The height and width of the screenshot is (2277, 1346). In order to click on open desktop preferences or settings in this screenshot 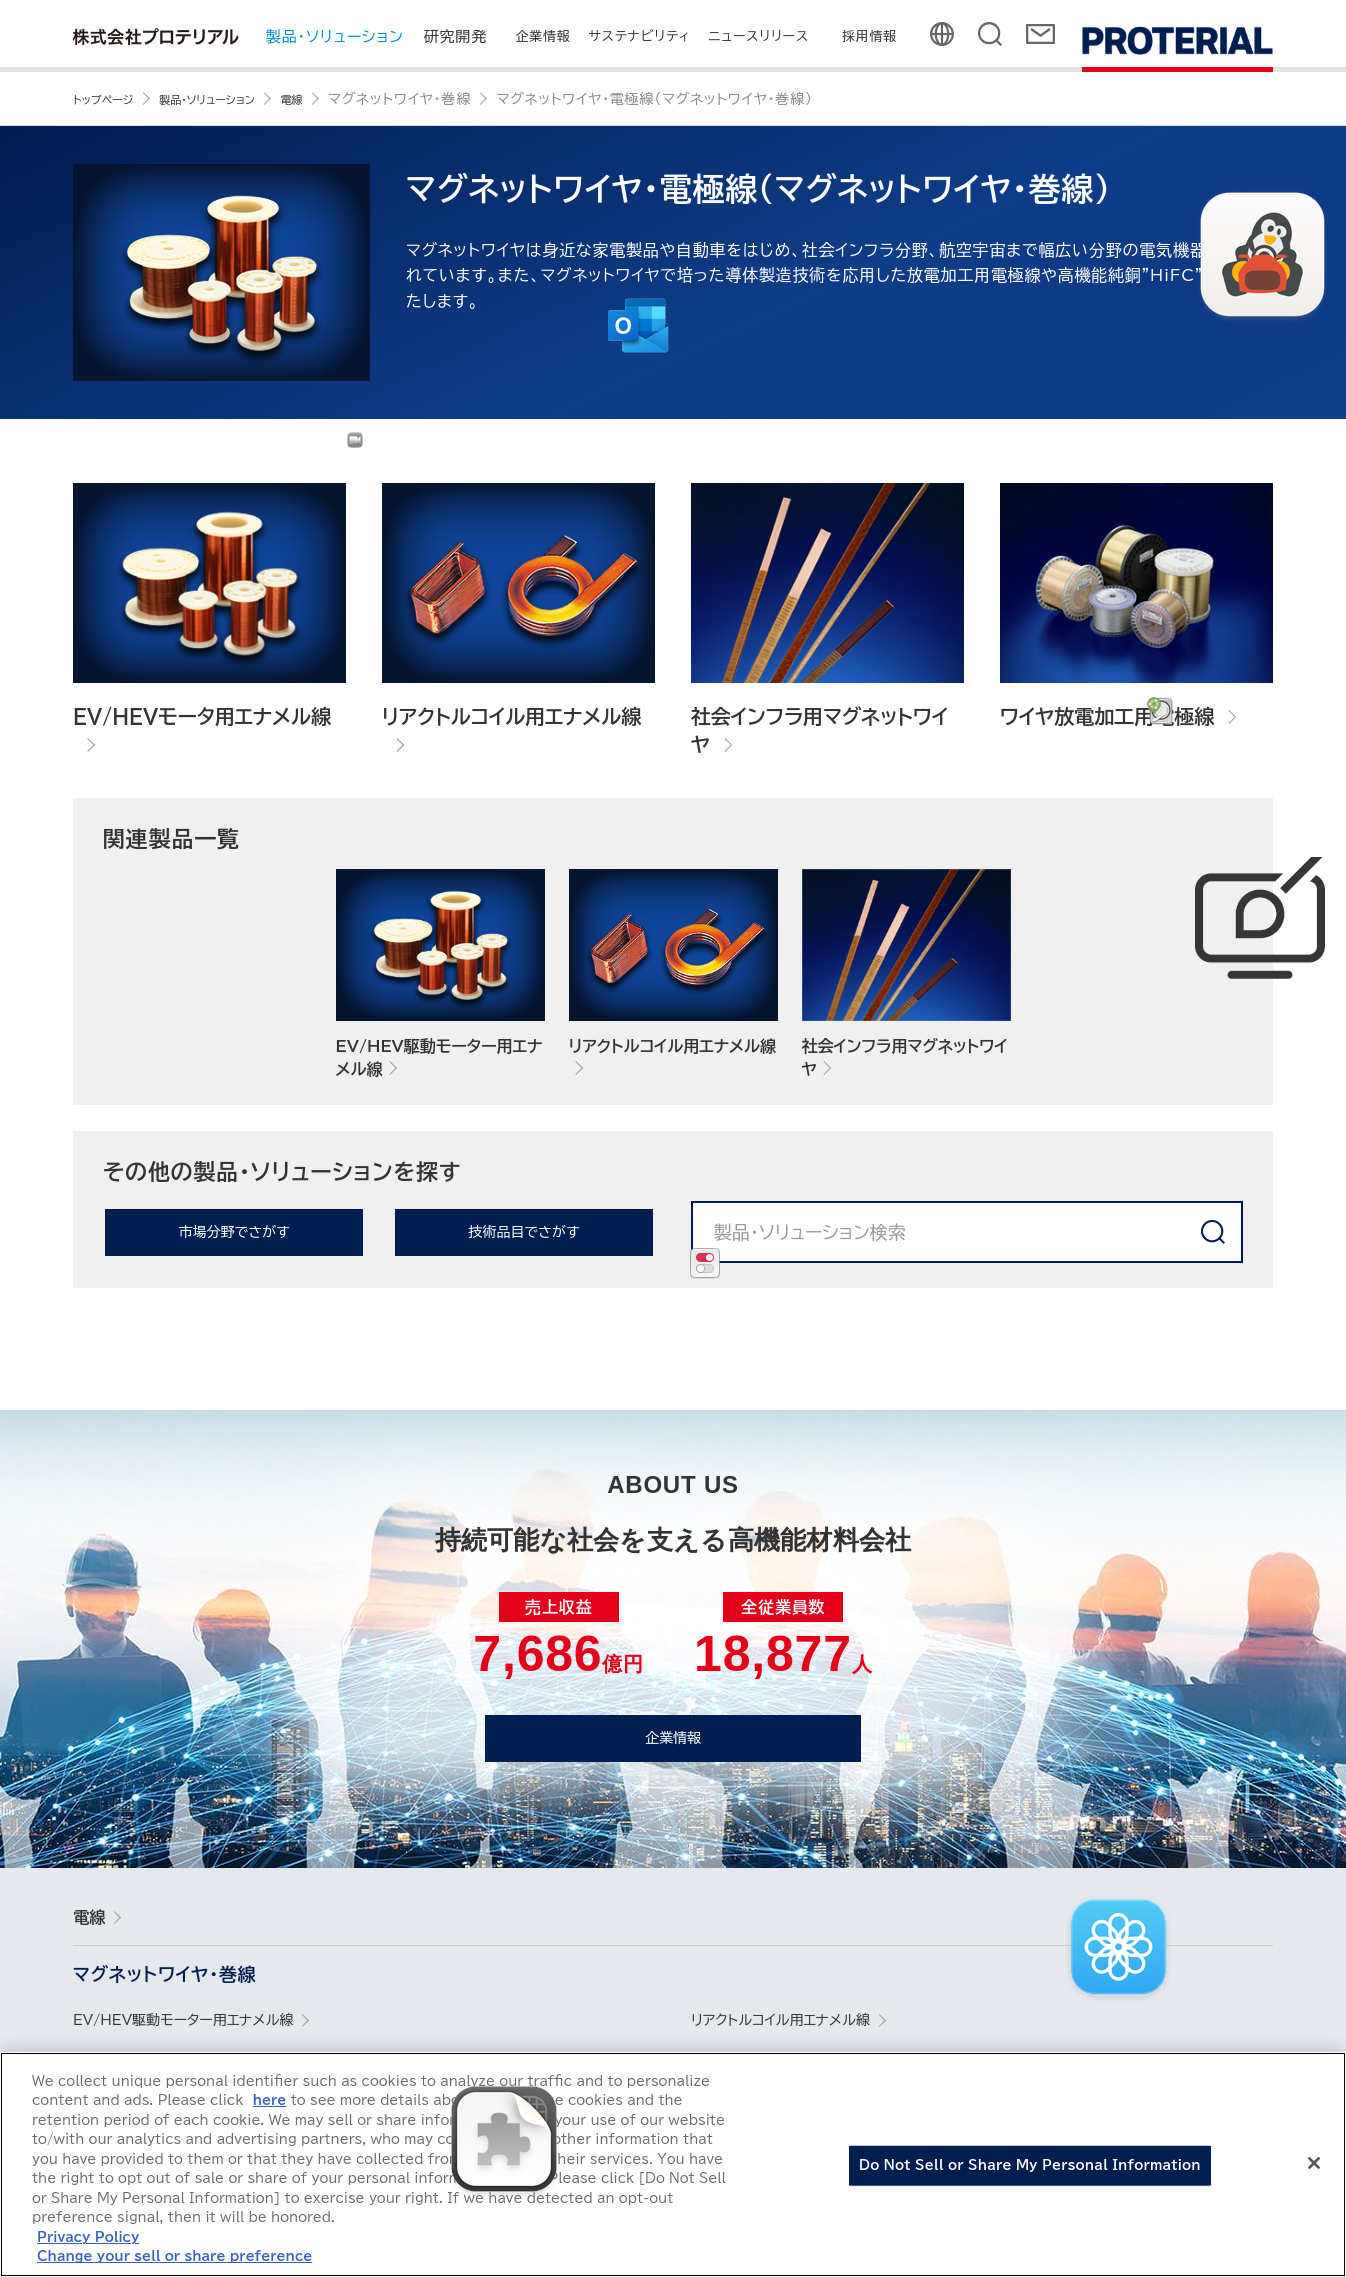, I will do `click(705, 1263)`.